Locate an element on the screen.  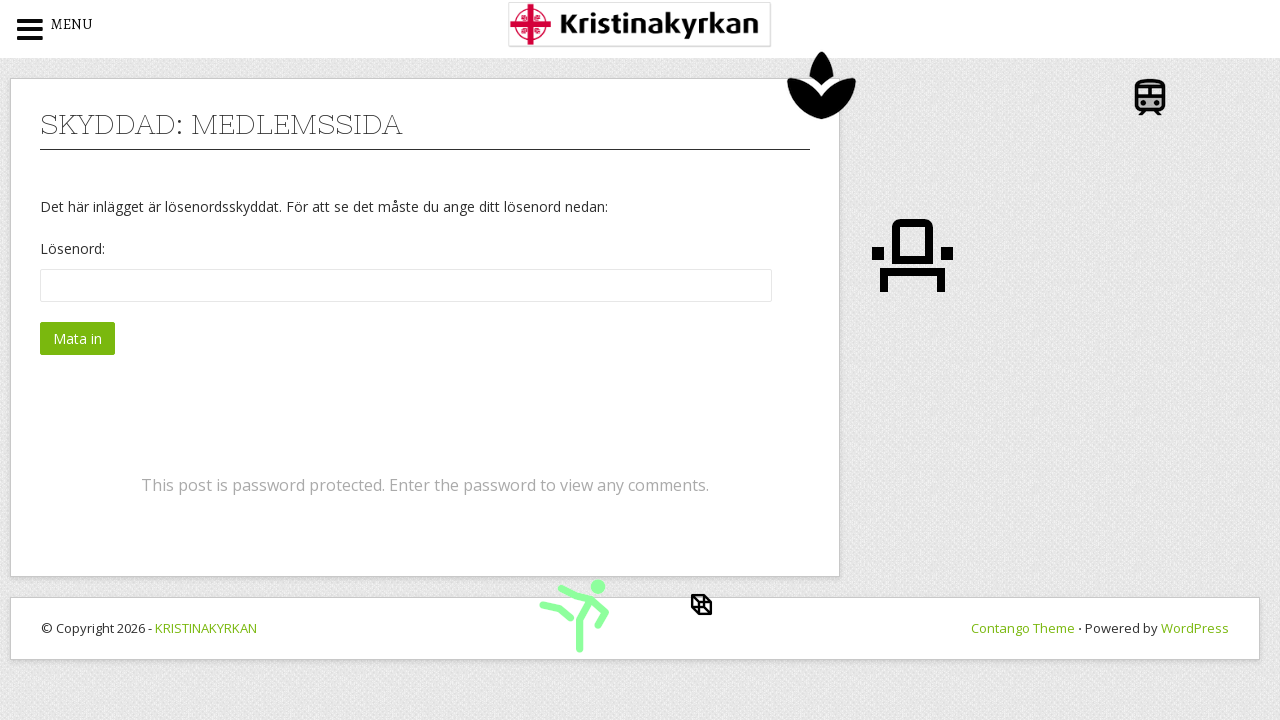
view train schedules or routes is located at coordinates (1150, 98).